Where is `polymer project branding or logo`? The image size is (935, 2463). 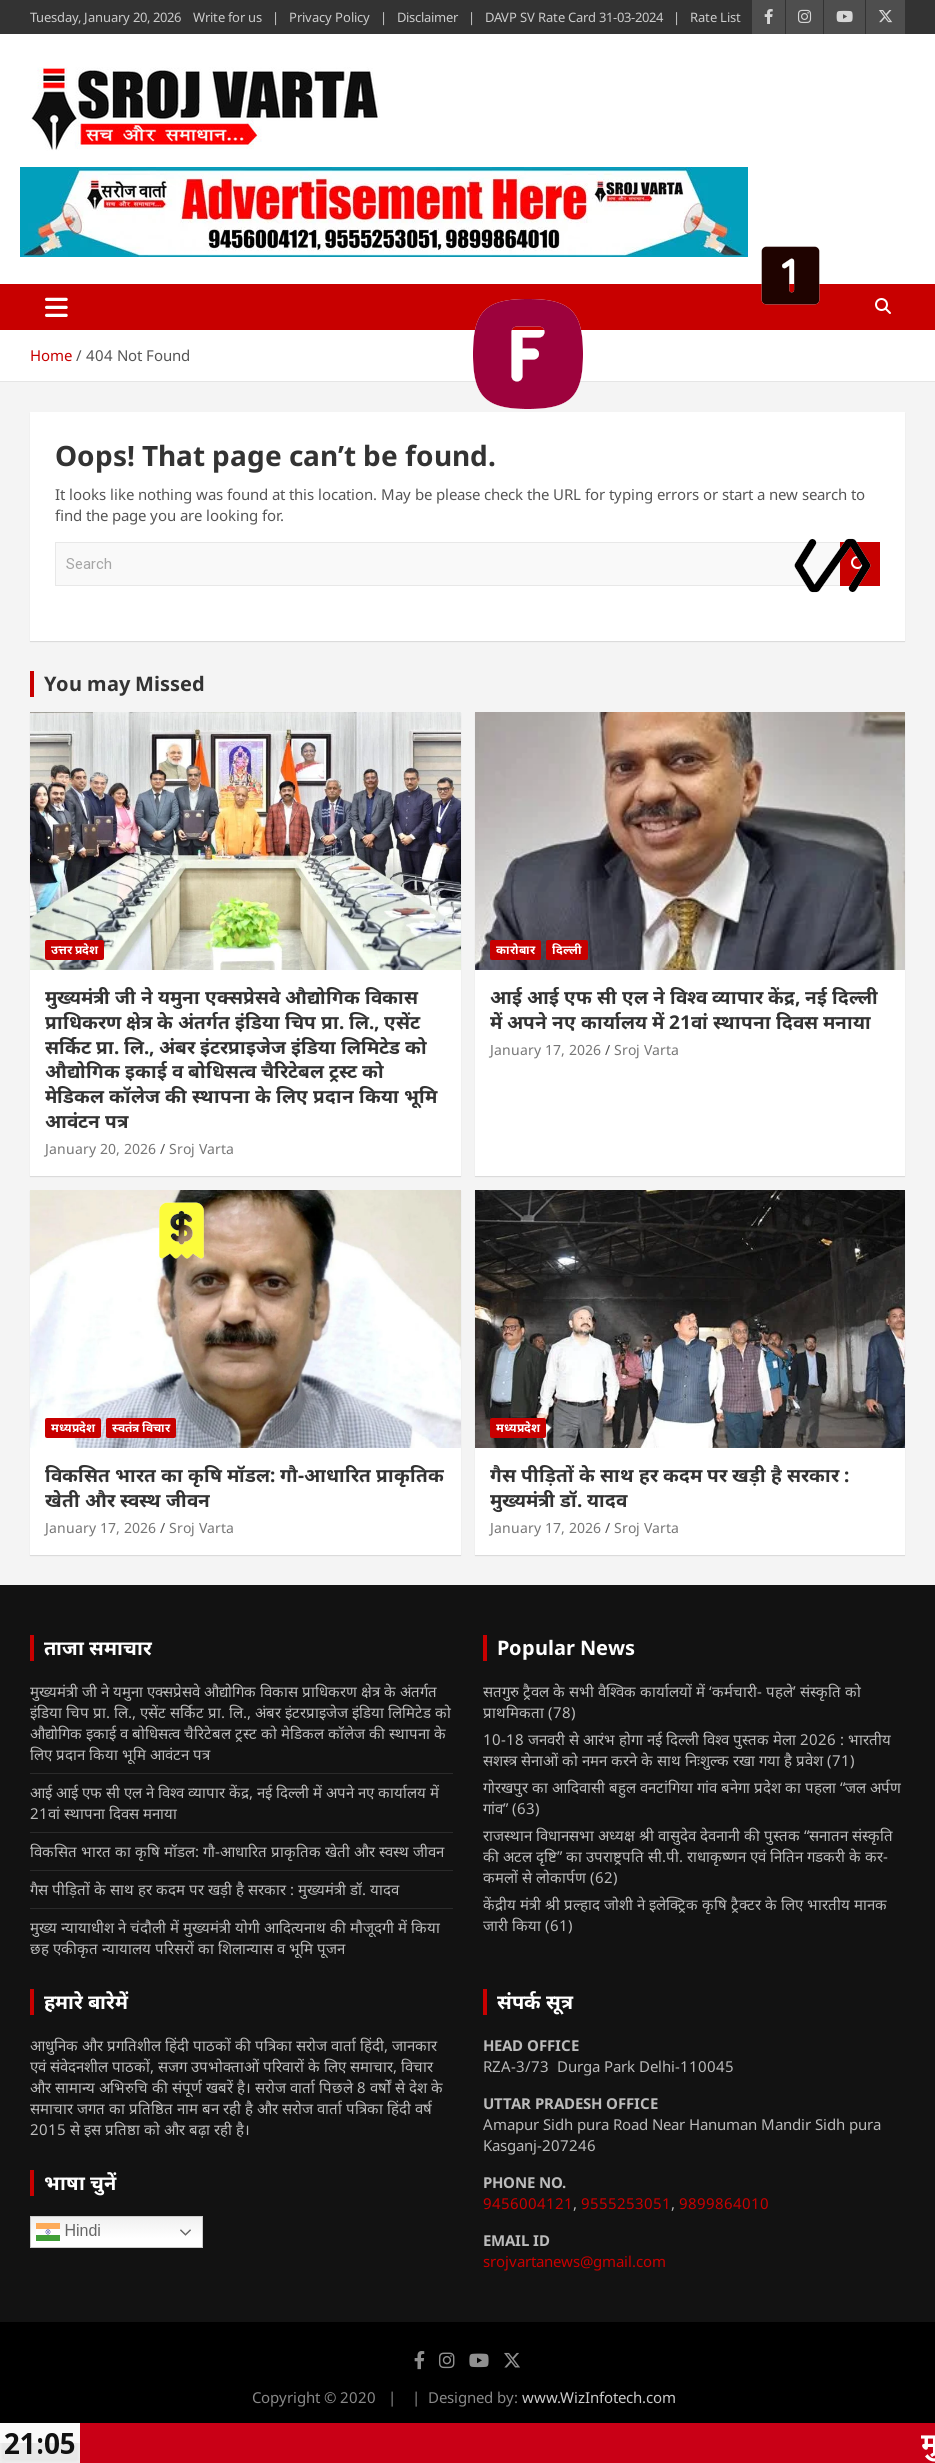
polymer project branding or logo is located at coordinates (832, 565).